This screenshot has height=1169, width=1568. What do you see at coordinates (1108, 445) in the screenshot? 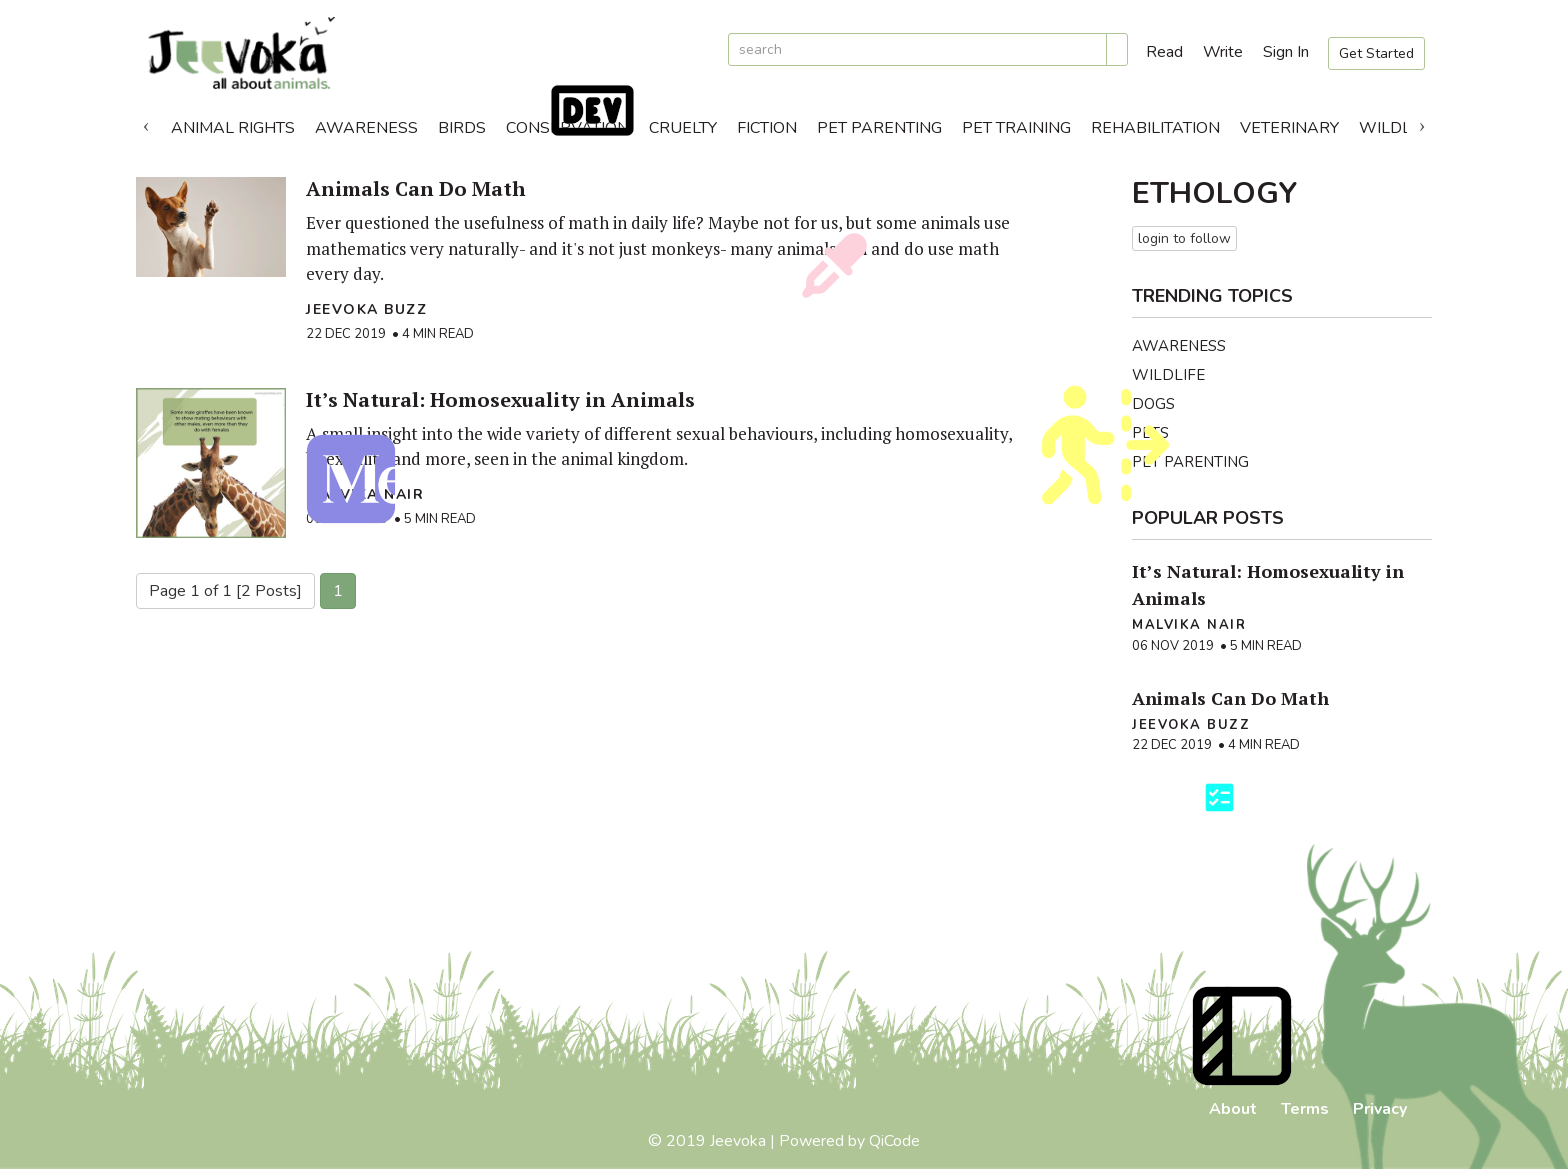
I see `exit or leave current area` at bounding box center [1108, 445].